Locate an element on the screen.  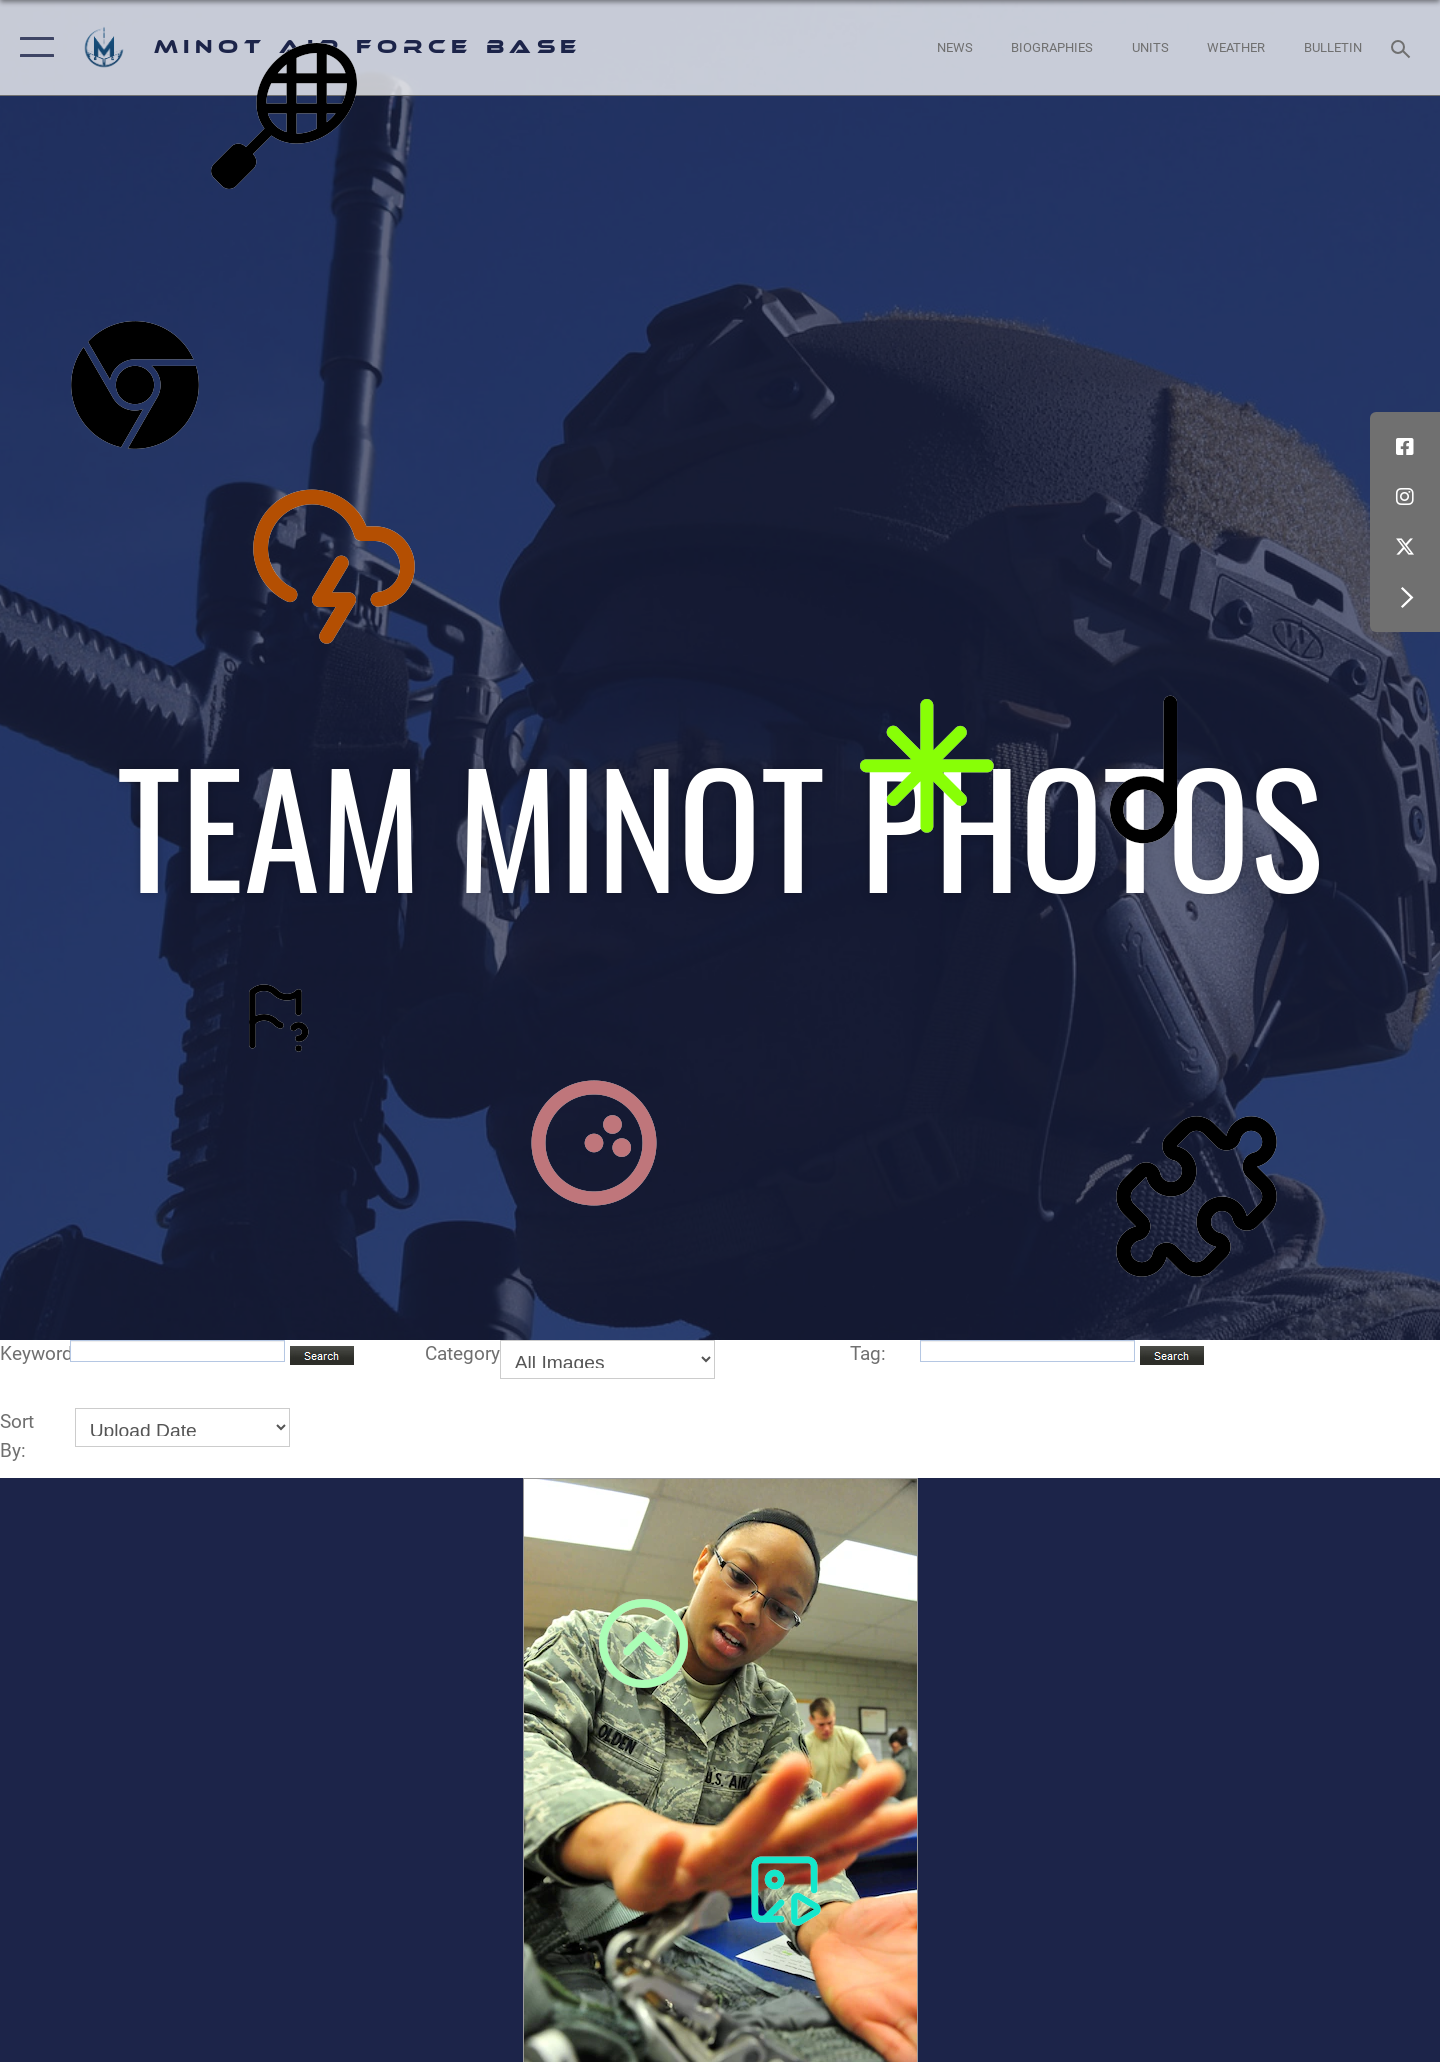
flag content as questionable or uncertain is located at coordinates (275, 1015).